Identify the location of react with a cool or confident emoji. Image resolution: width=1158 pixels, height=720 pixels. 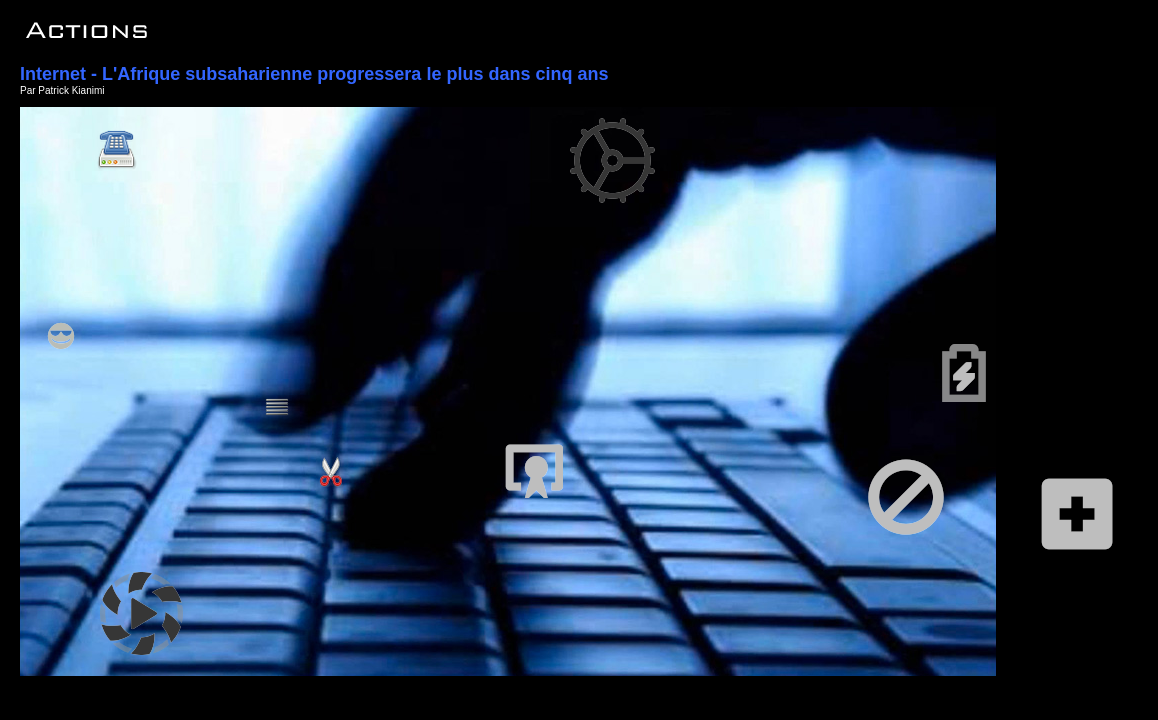
(61, 336).